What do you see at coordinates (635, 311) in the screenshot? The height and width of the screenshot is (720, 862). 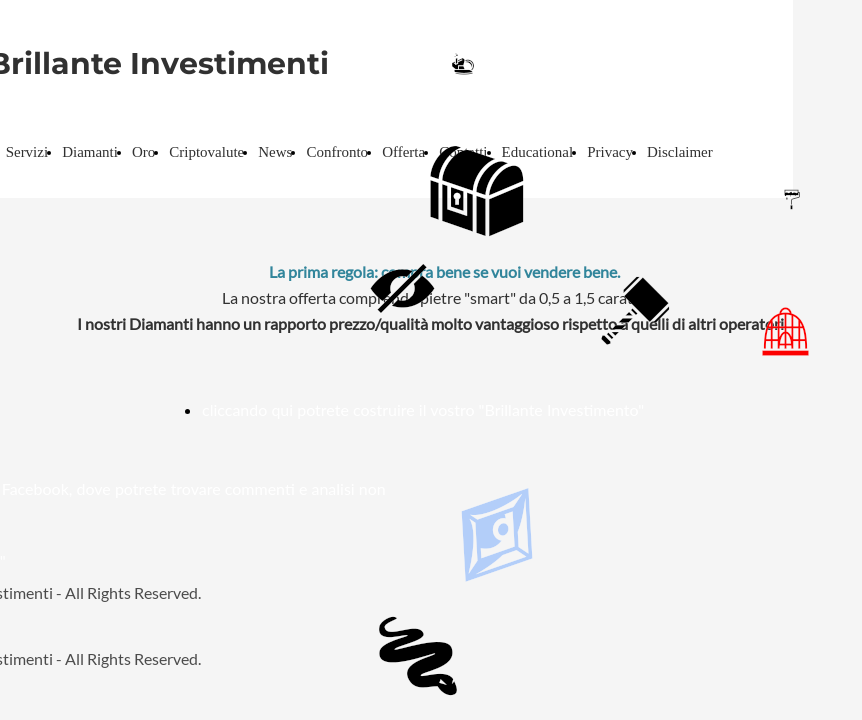 I see `access Thor or Norse mythology-themed content` at bounding box center [635, 311].